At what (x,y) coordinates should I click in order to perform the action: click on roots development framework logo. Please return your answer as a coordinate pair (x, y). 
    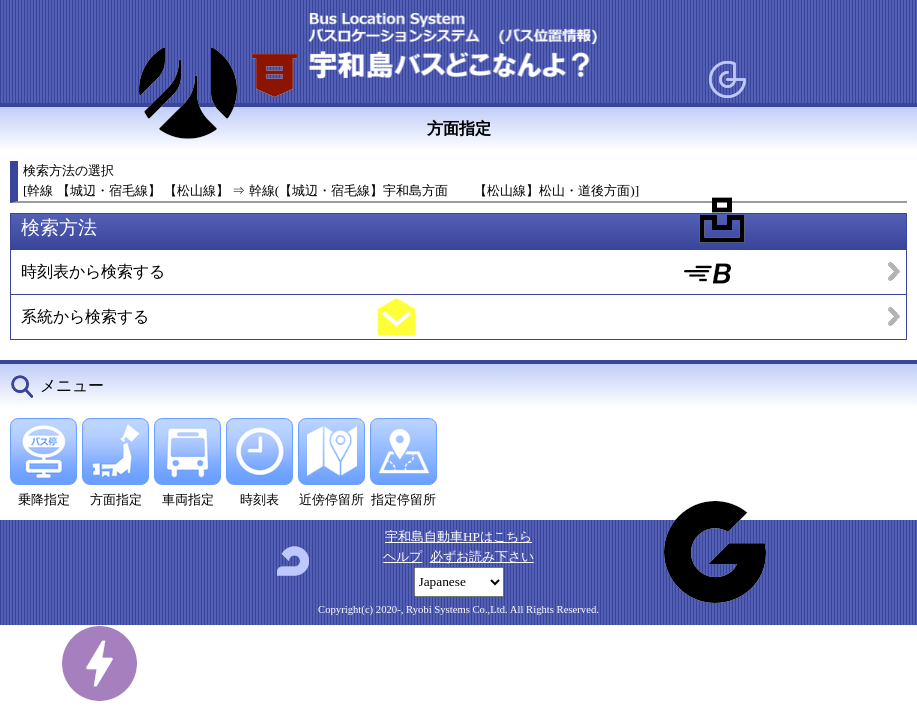
    Looking at the image, I should click on (188, 93).